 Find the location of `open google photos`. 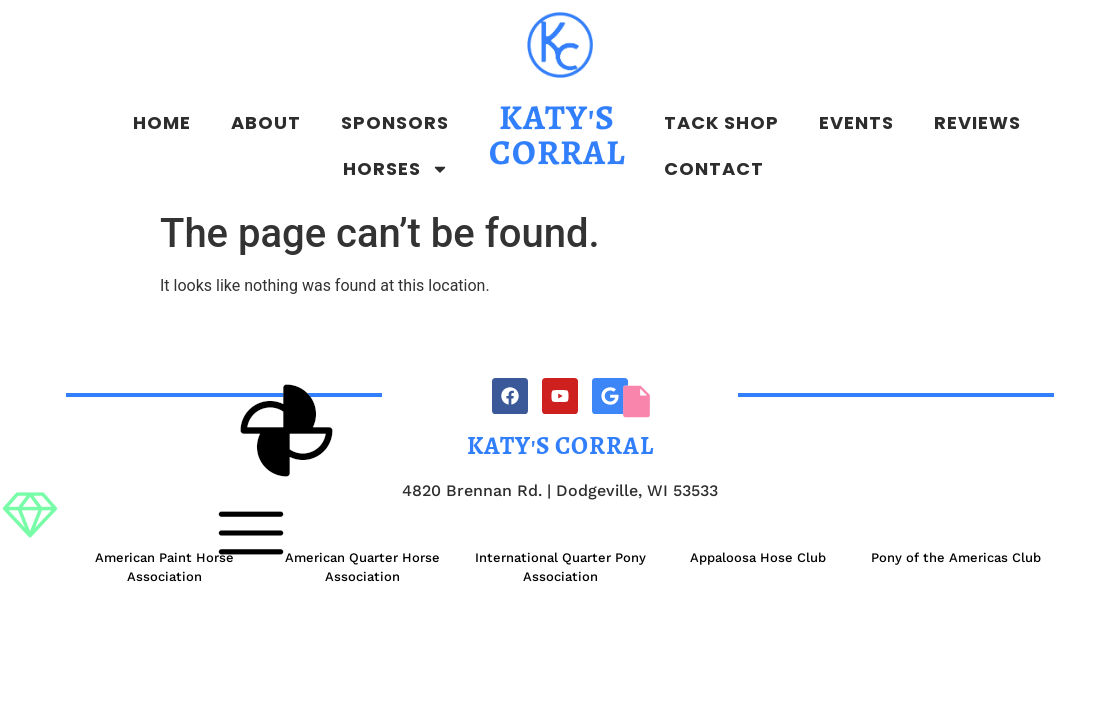

open google photos is located at coordinates (286, 430).